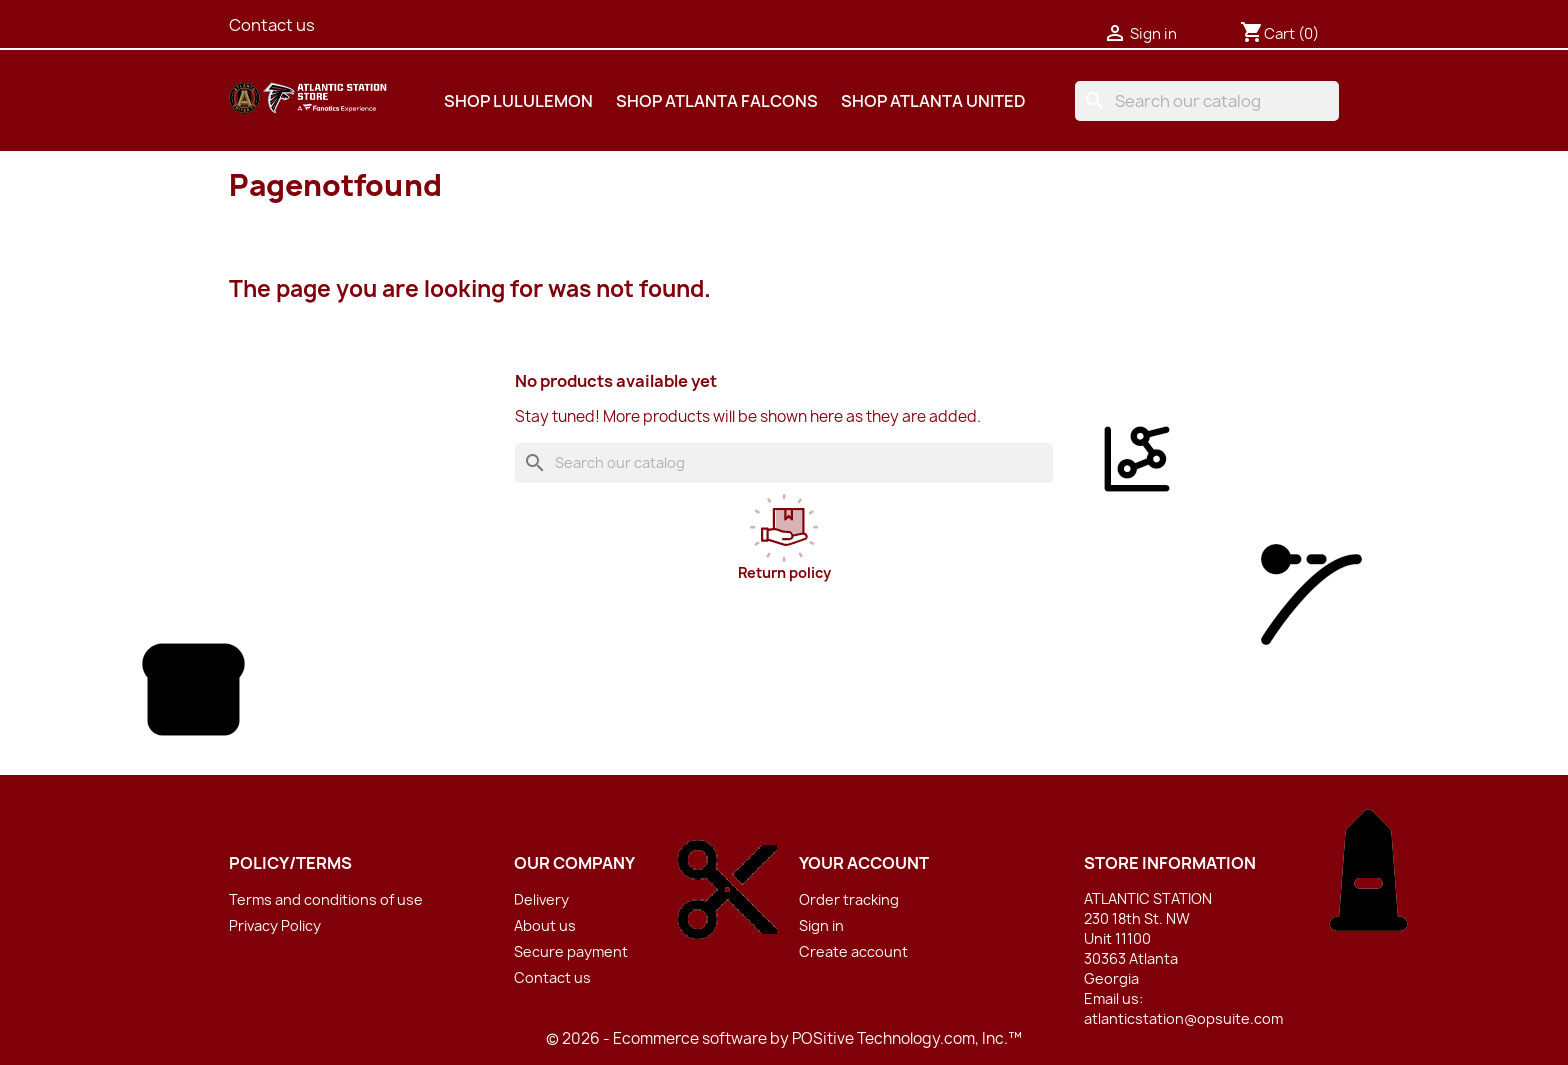  I want to click on view scatter plot data visualization, so click(1137, 459).